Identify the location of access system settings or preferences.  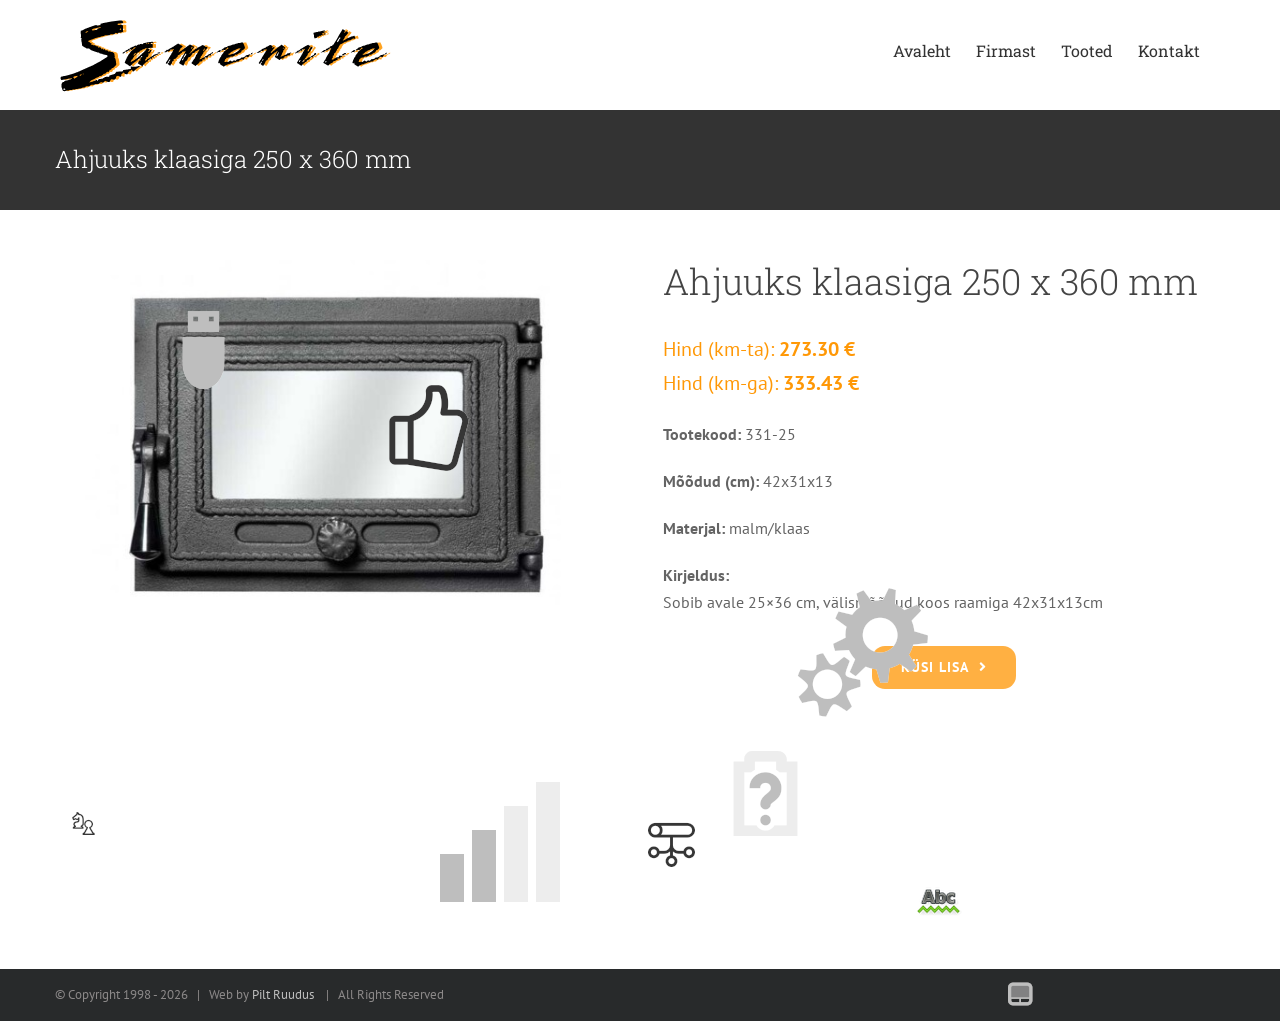
(859, 655).